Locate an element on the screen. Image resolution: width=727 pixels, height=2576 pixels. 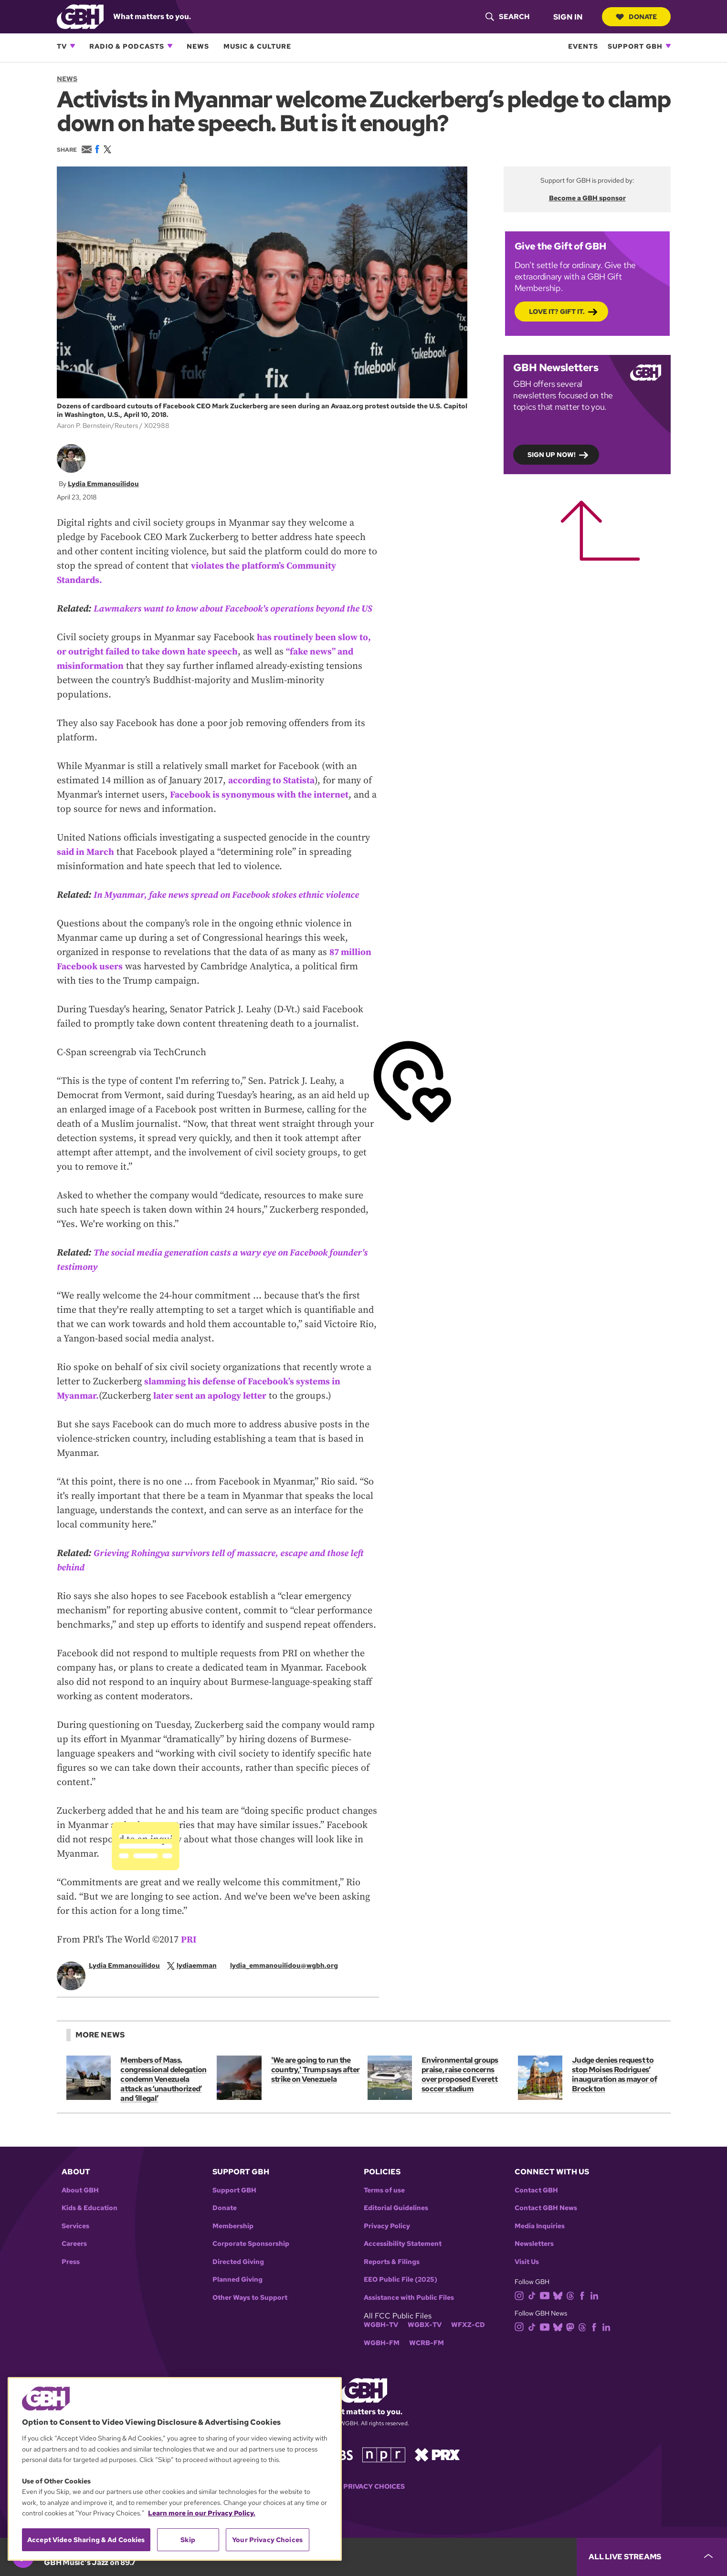
save a location to favorites is located at coordinates (408, 1080).